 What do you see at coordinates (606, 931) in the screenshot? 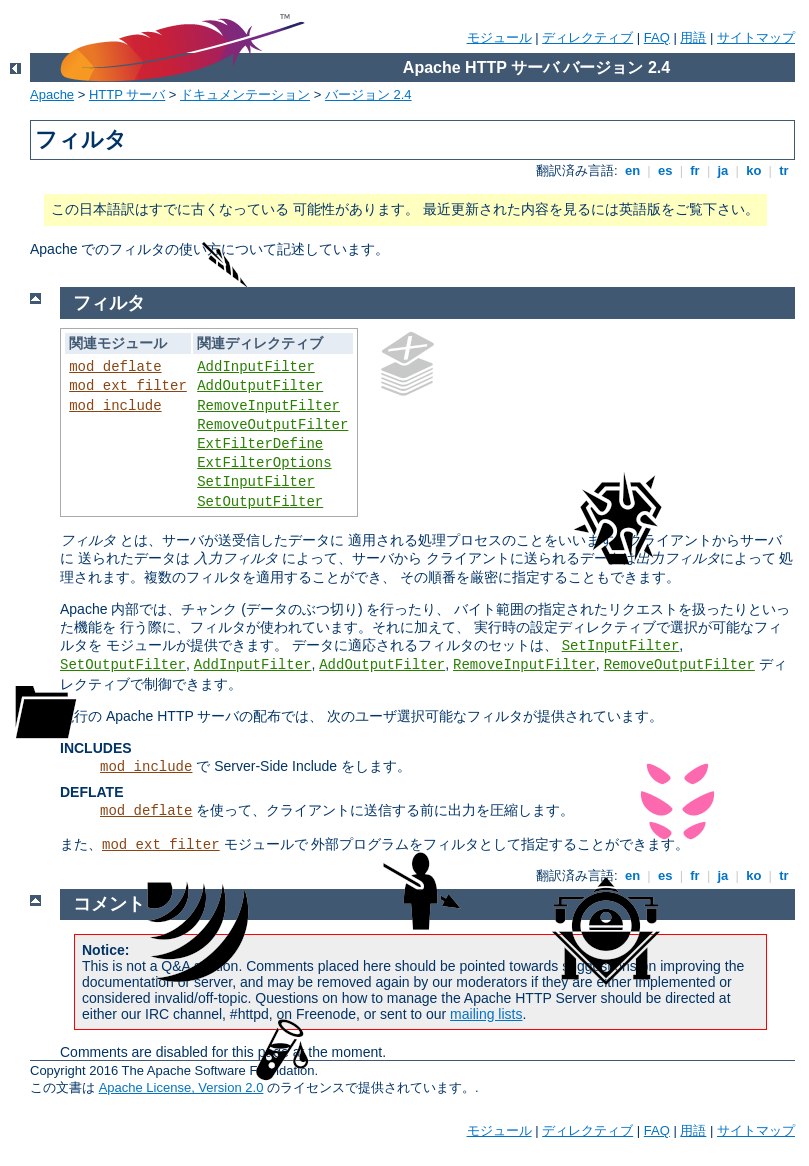
I see `decorative emblem or badge for a game achievement` at bounding box center [606, 931].